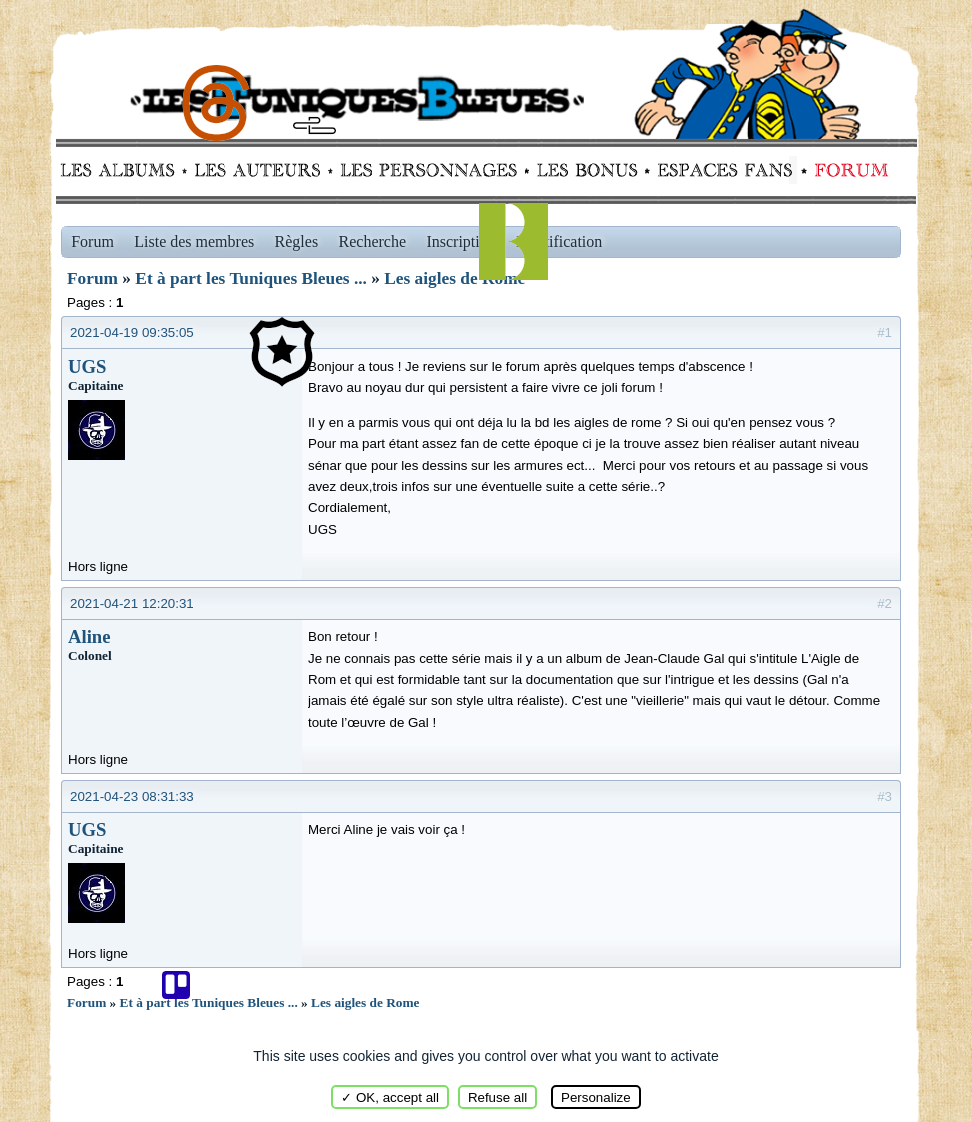  Describe the element at coordinates (216, 103) in the screenshot. I see `open the Threads app` at that location.